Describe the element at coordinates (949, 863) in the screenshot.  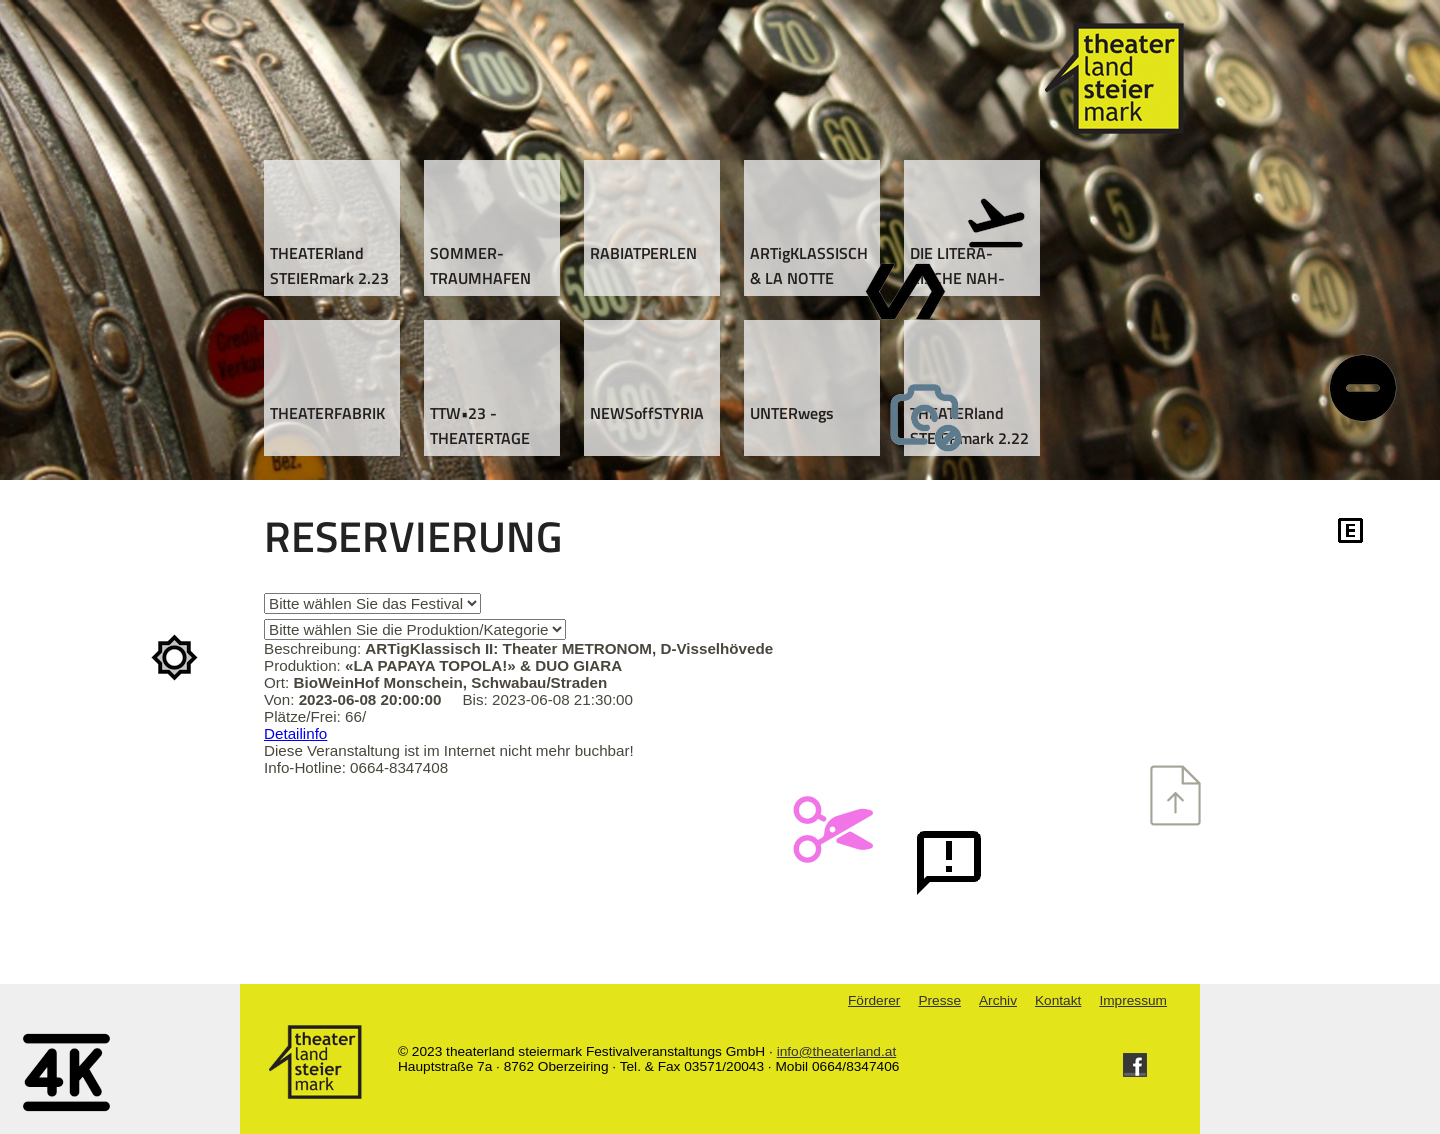
I see `view announcements or alerts` at that location.